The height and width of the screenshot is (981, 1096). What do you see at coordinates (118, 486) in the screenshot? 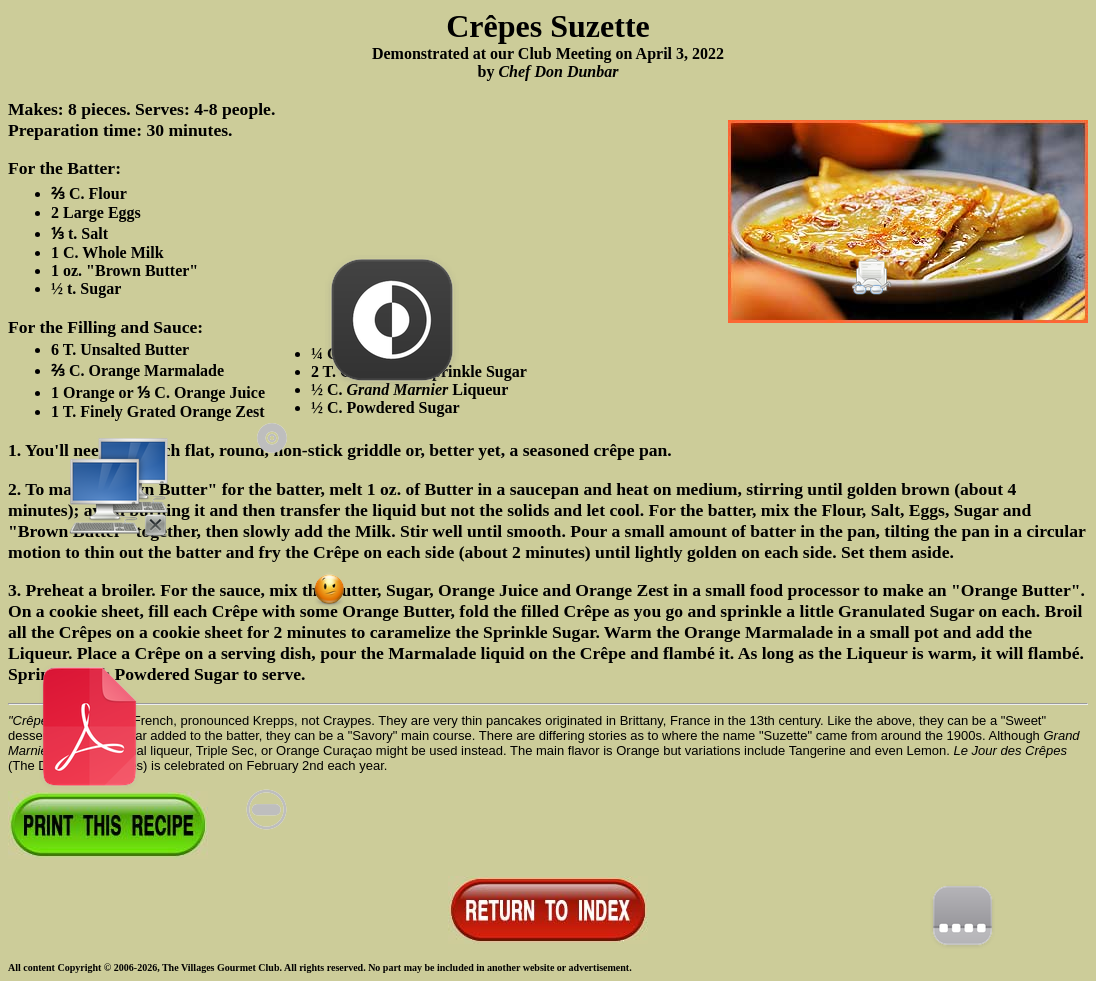
I see `indicates no network connection available` at bounding box center [118, 486].